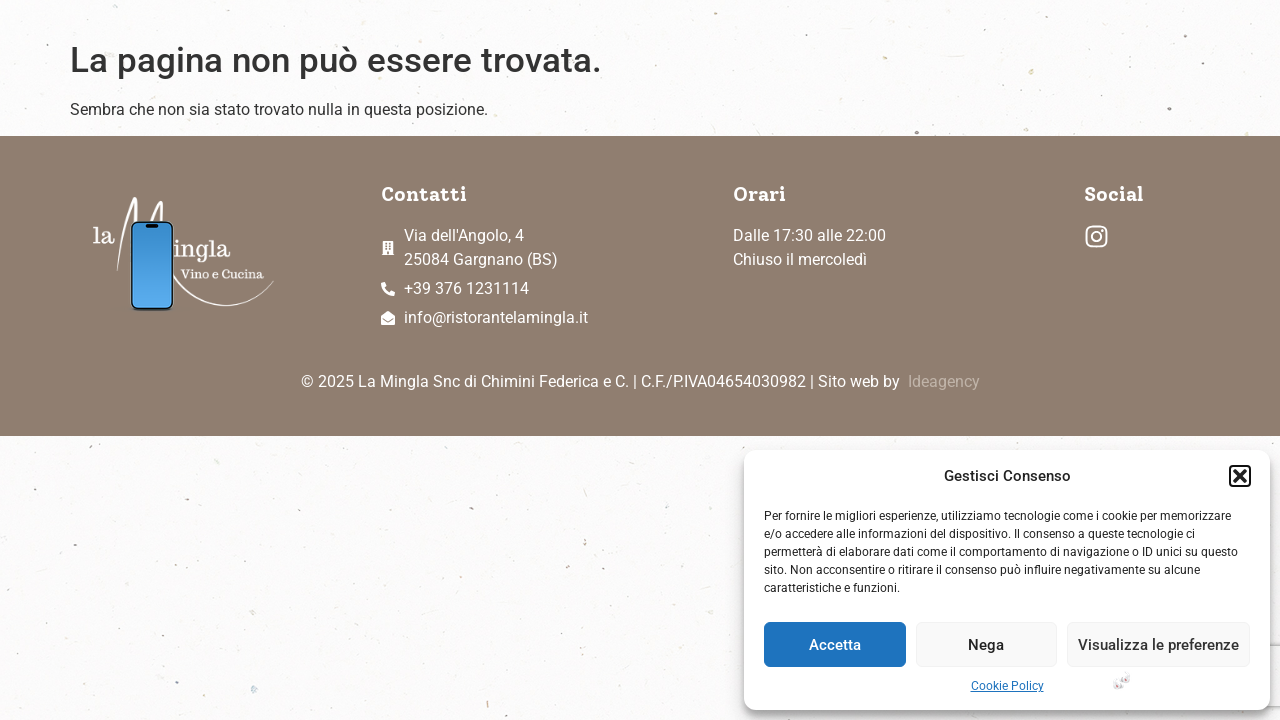 The height and width of the screenshot is (720, 1280). What do you see at coordinates (1121, 680) in the screenshot?
I see `beats fit pro earbuds bluetooth device` at bounding box center [1121, 680].